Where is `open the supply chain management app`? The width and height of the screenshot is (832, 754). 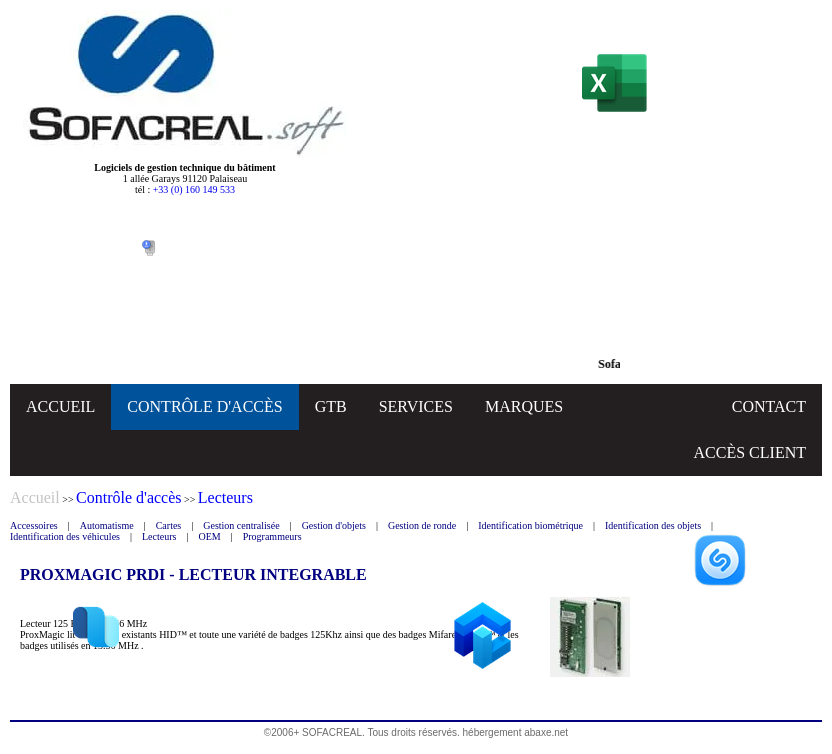 open the supply chain management app is located at coordinates (96, 627).